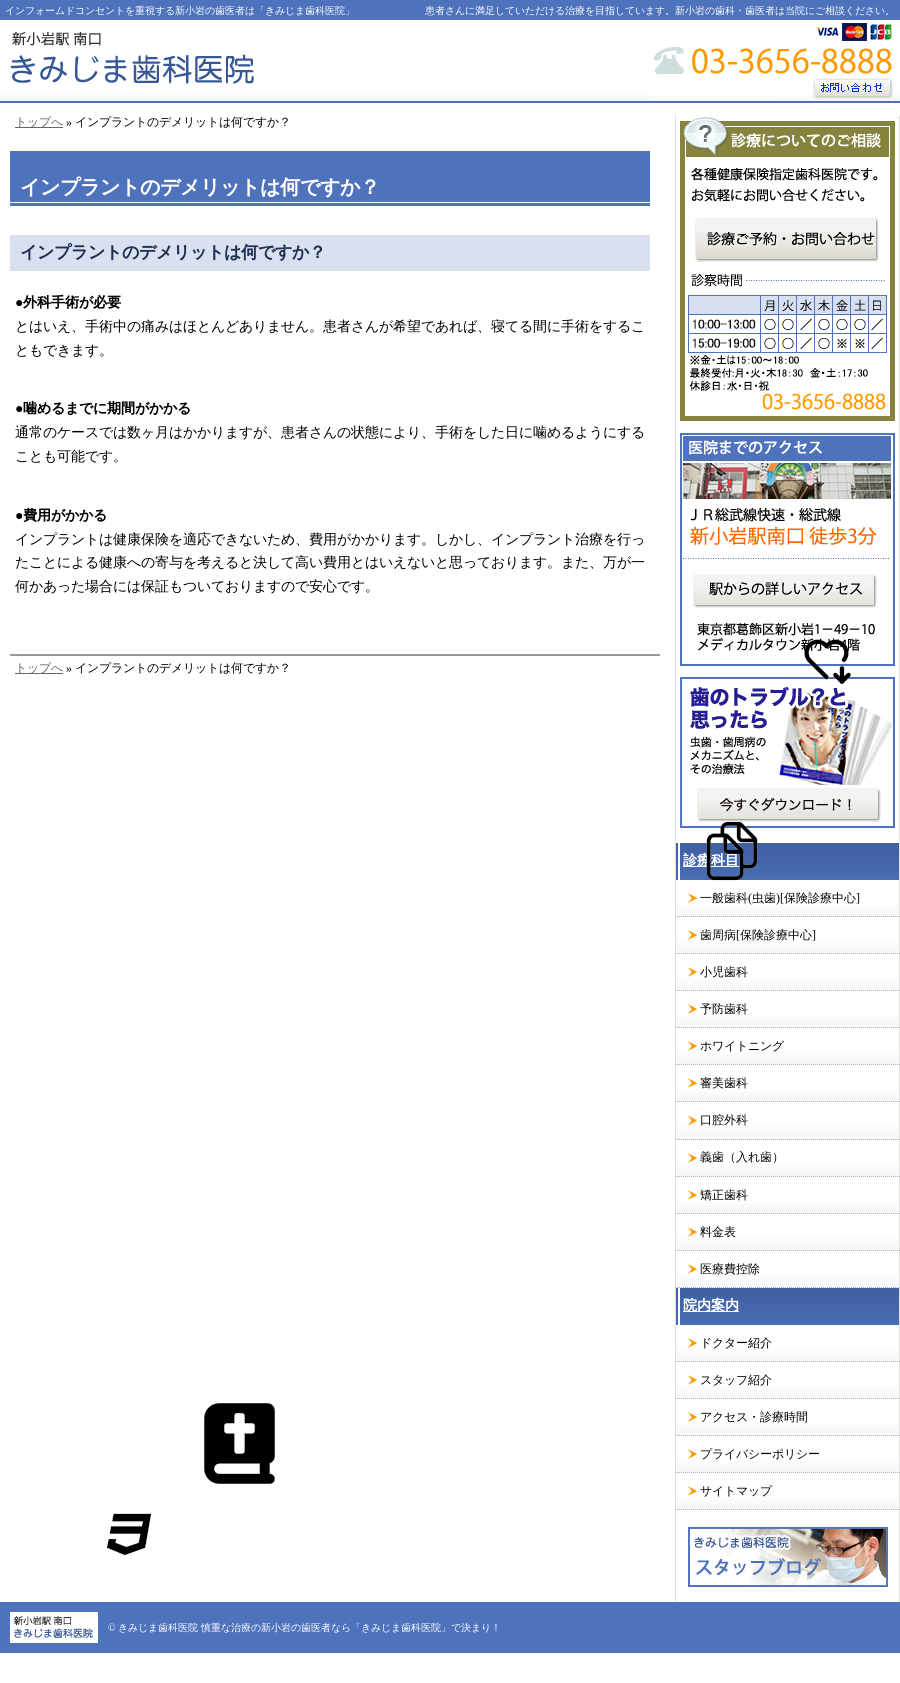 The width and height of the screenshot is (900, 1683). I want to click on download liked or favorited content, so click(826, 659).